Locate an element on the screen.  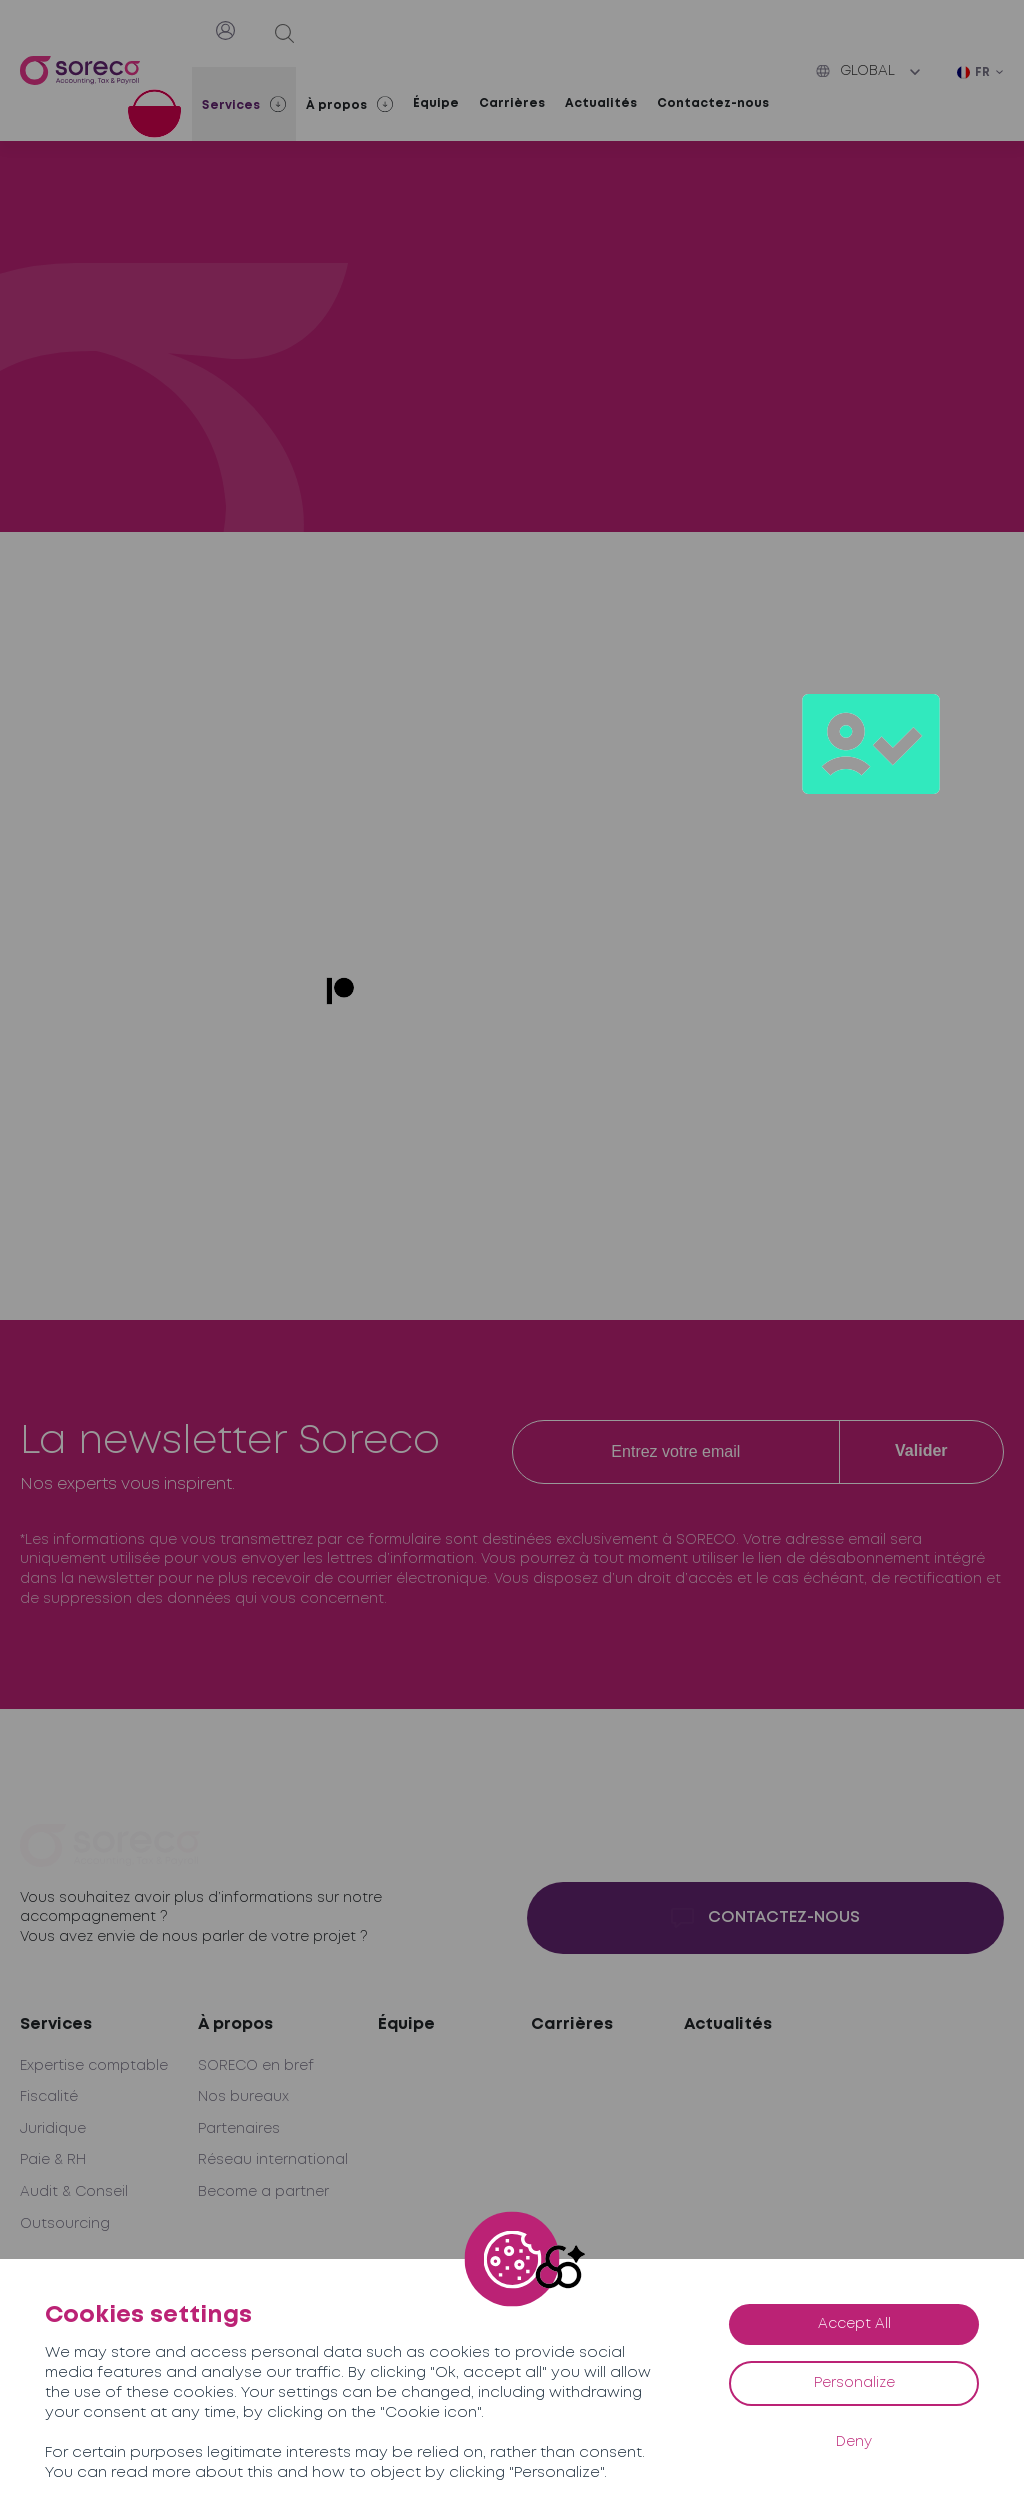
link to patreon profile or page is located at coordinates (340, 991).